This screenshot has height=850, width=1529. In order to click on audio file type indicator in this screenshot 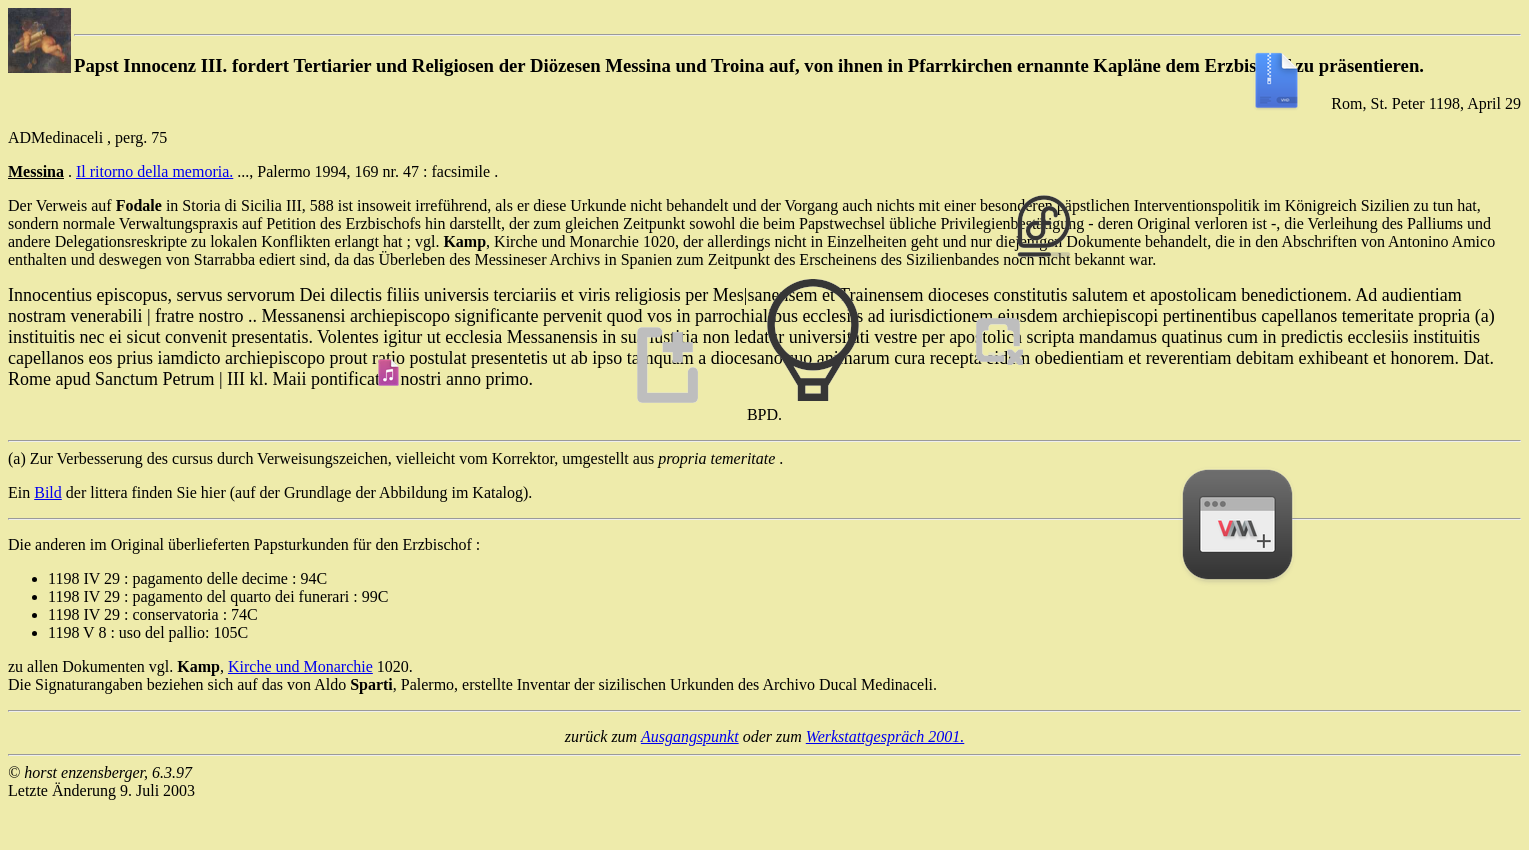, I will do `click(388, 372)`.